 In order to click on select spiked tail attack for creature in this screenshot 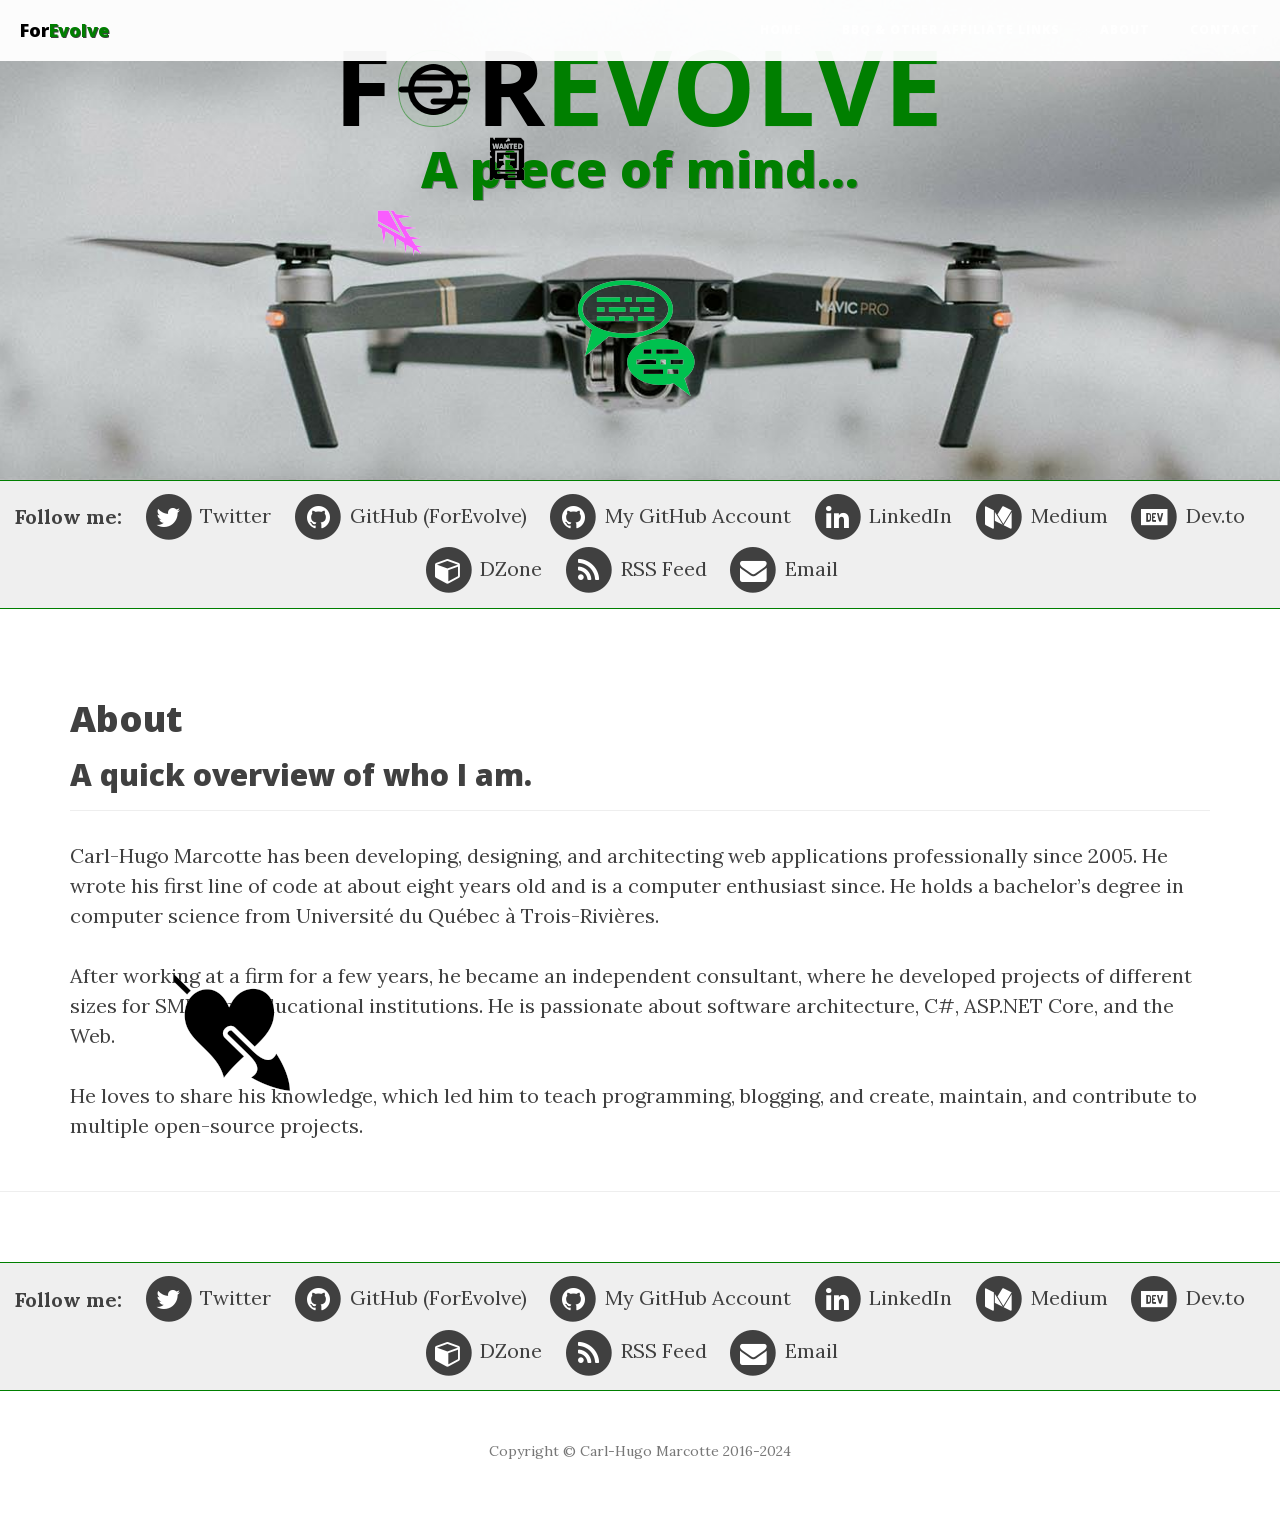, I will do `click(400, 233)`.